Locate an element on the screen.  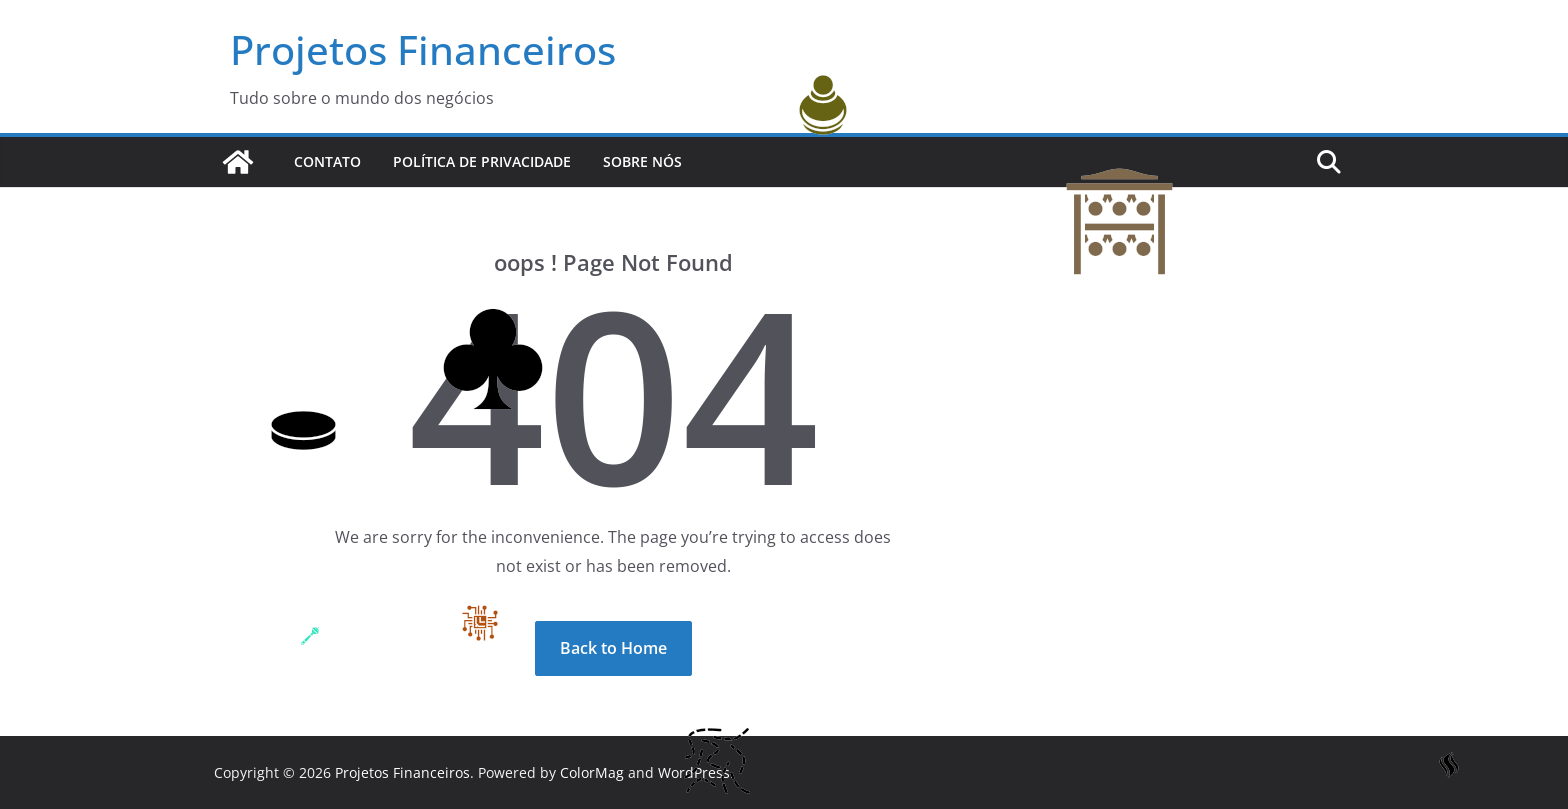
indicates parasites or infection in a health/medical game is located at coordinates (717, 761).